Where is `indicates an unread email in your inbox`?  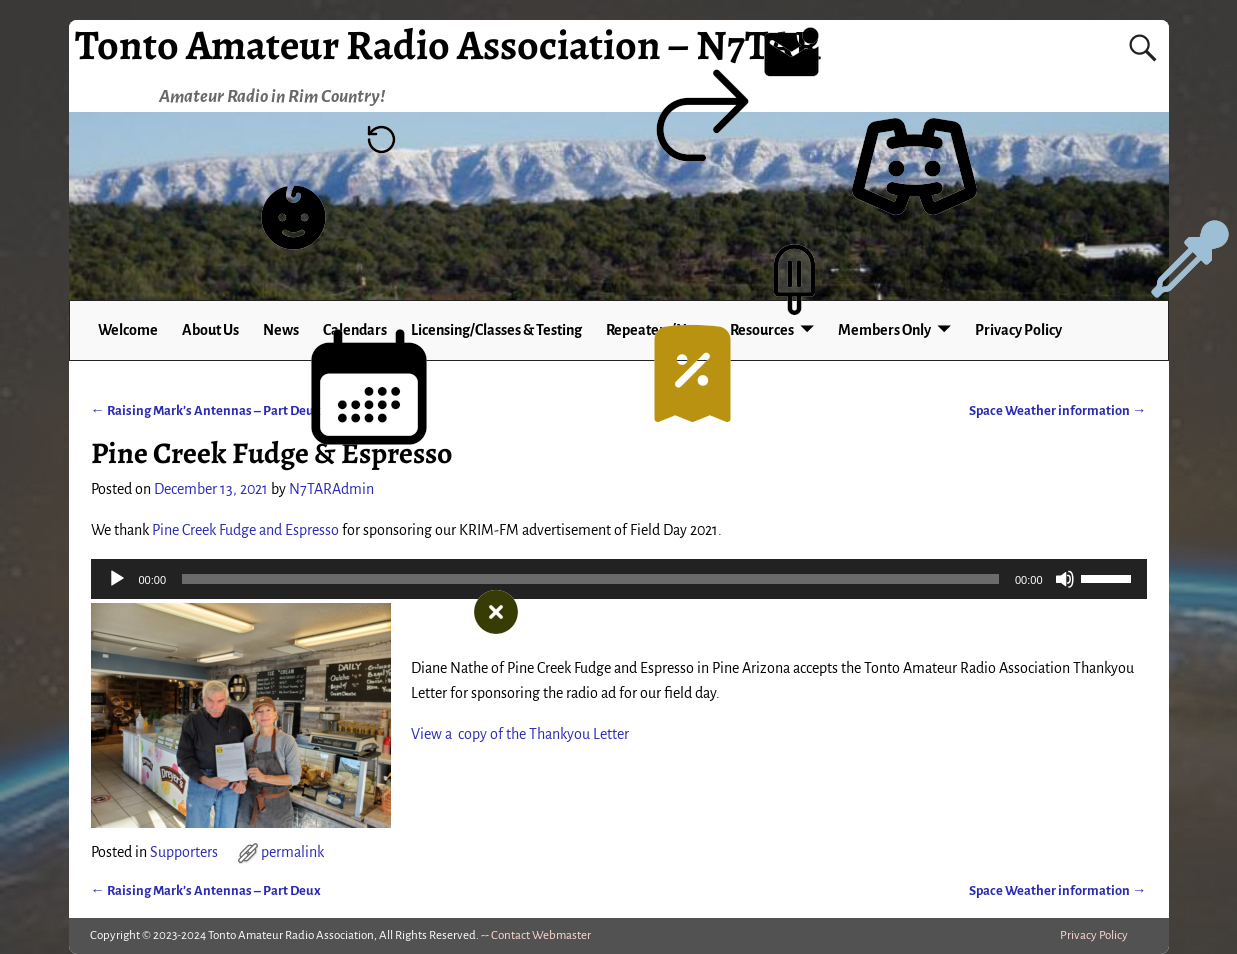
indicates an unread email in your inbox is located at coordinates (791, 54).